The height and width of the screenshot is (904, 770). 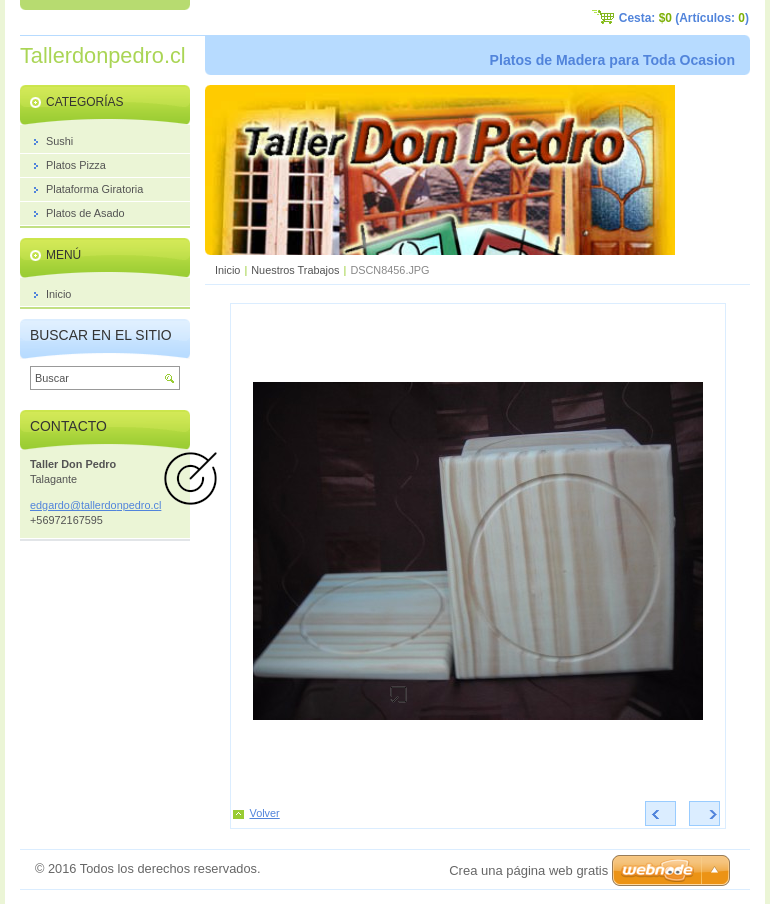 What do you see at coordinates (398, 694) in the screenshot?
I see `mark task as complete` at bounding box center [398, 694].